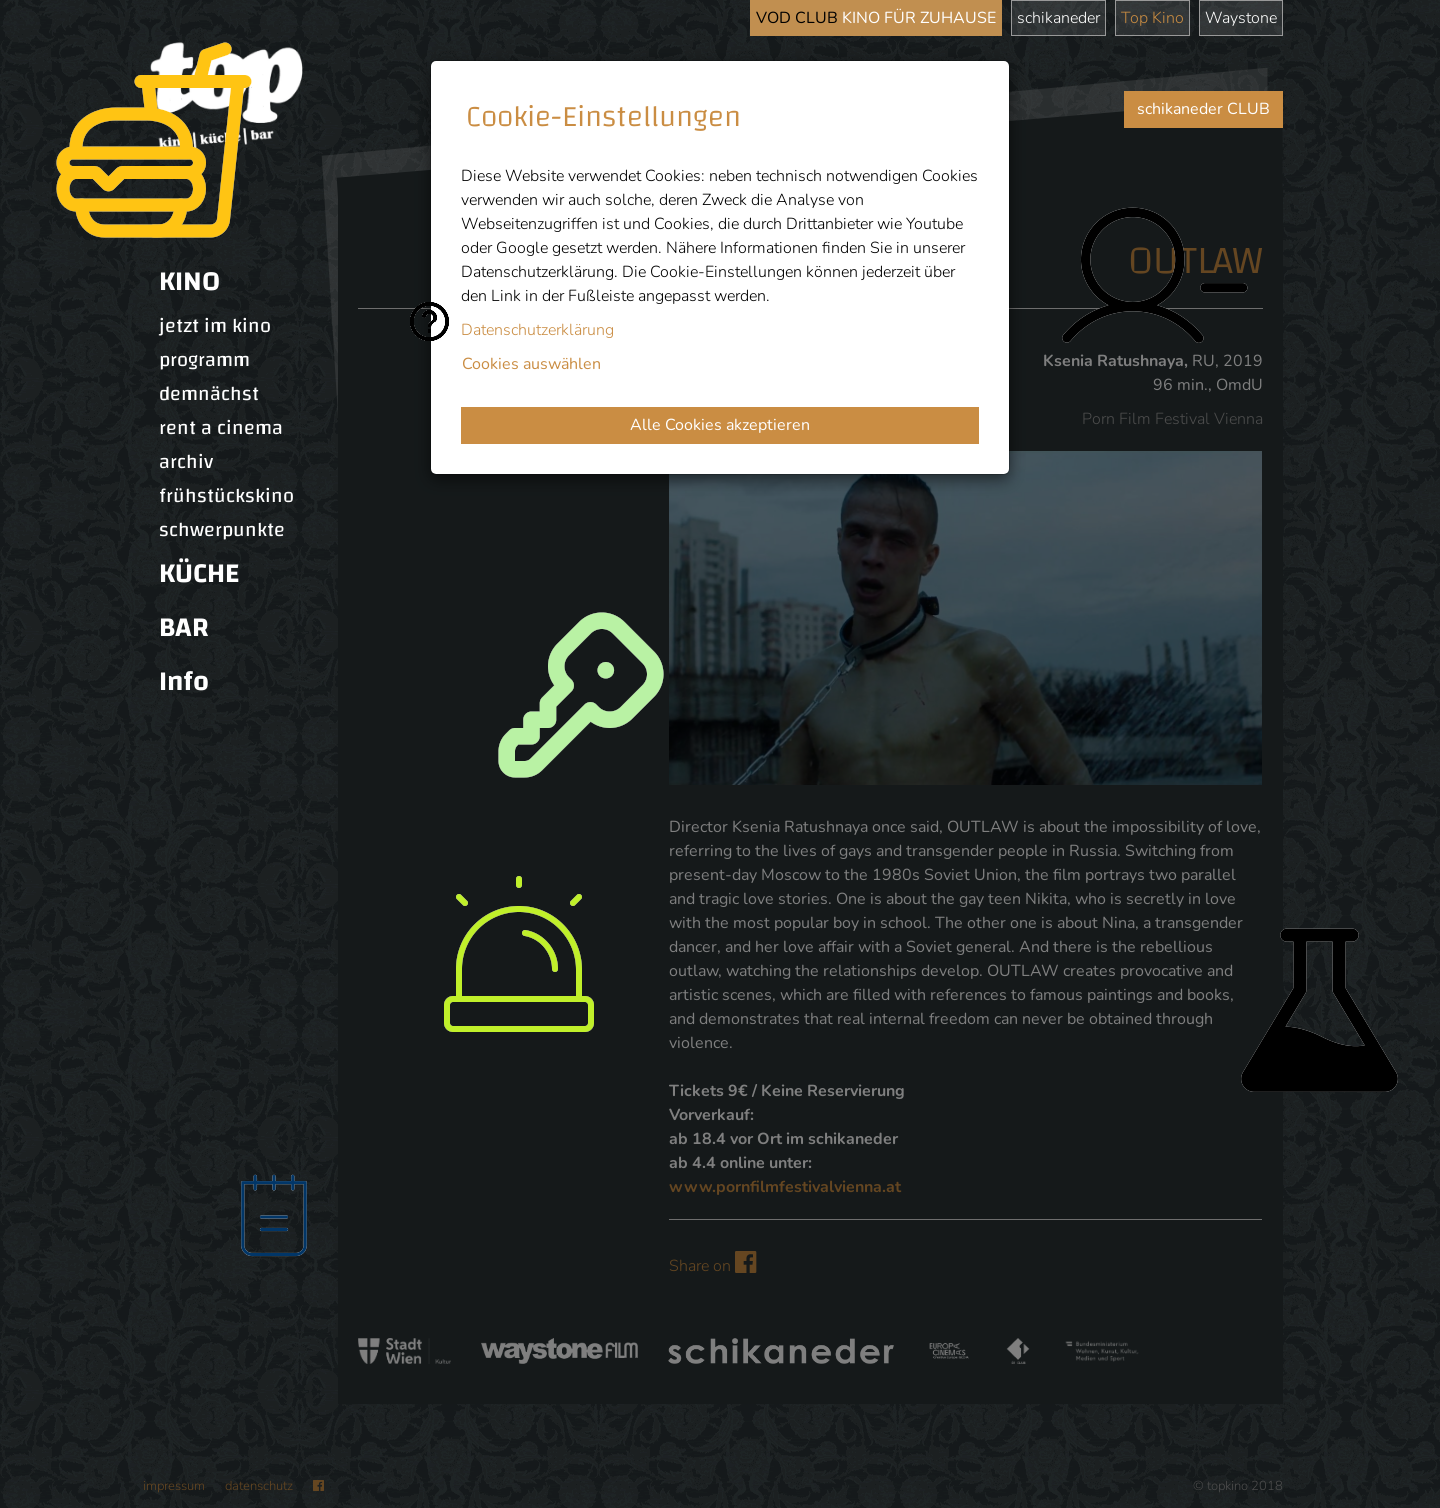 The image size is (1440, 1508). What do you see at coordinates (519, 969) in the screenshot?
I see `indicates an active alert or warning` at bounding box center [519, 969].